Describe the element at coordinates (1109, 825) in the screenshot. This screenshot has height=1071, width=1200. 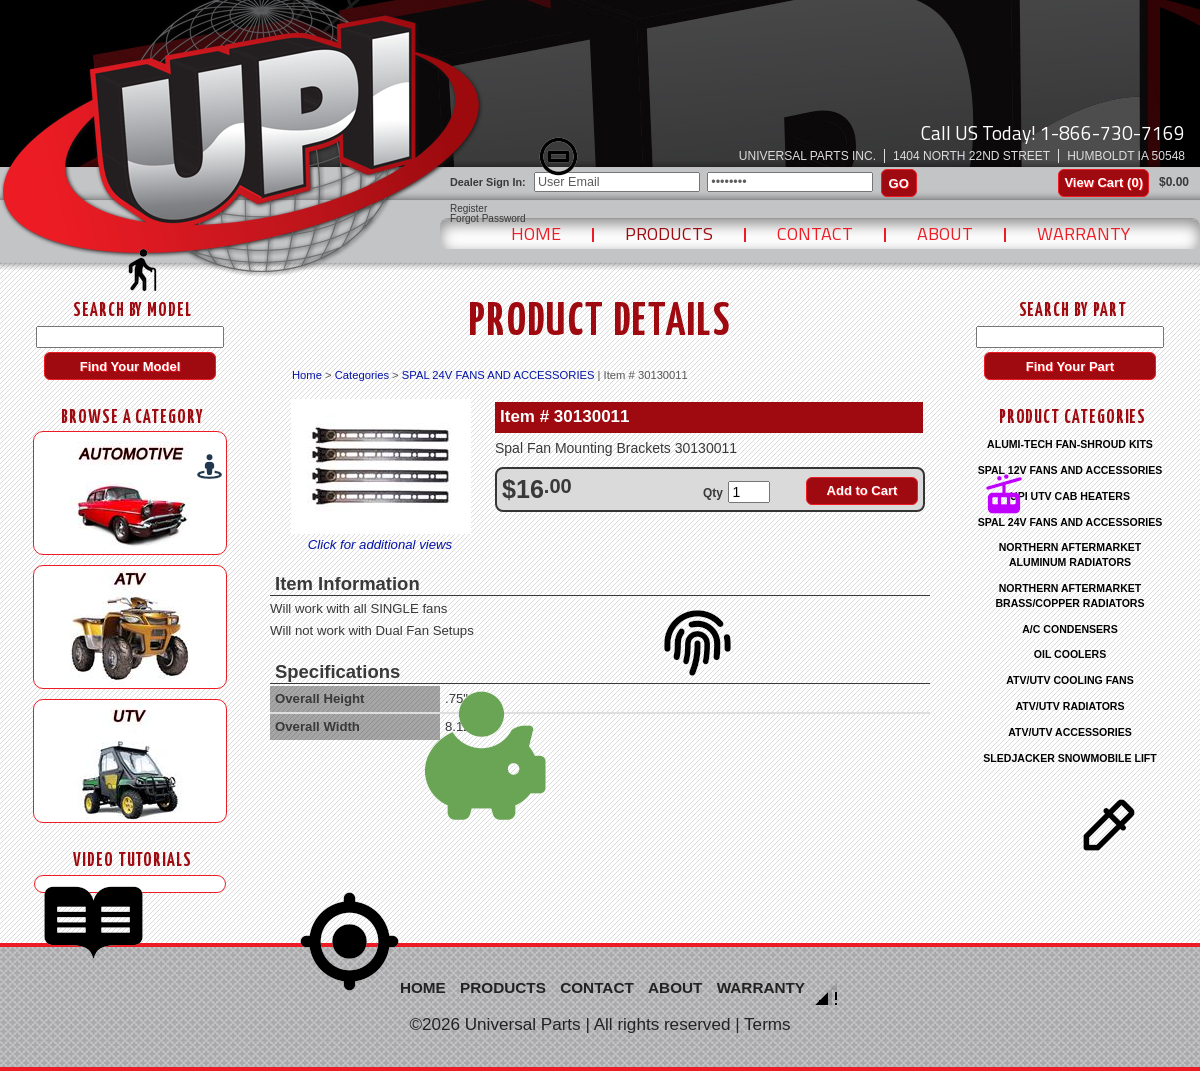
I see `select a color from the canvas` at that location.